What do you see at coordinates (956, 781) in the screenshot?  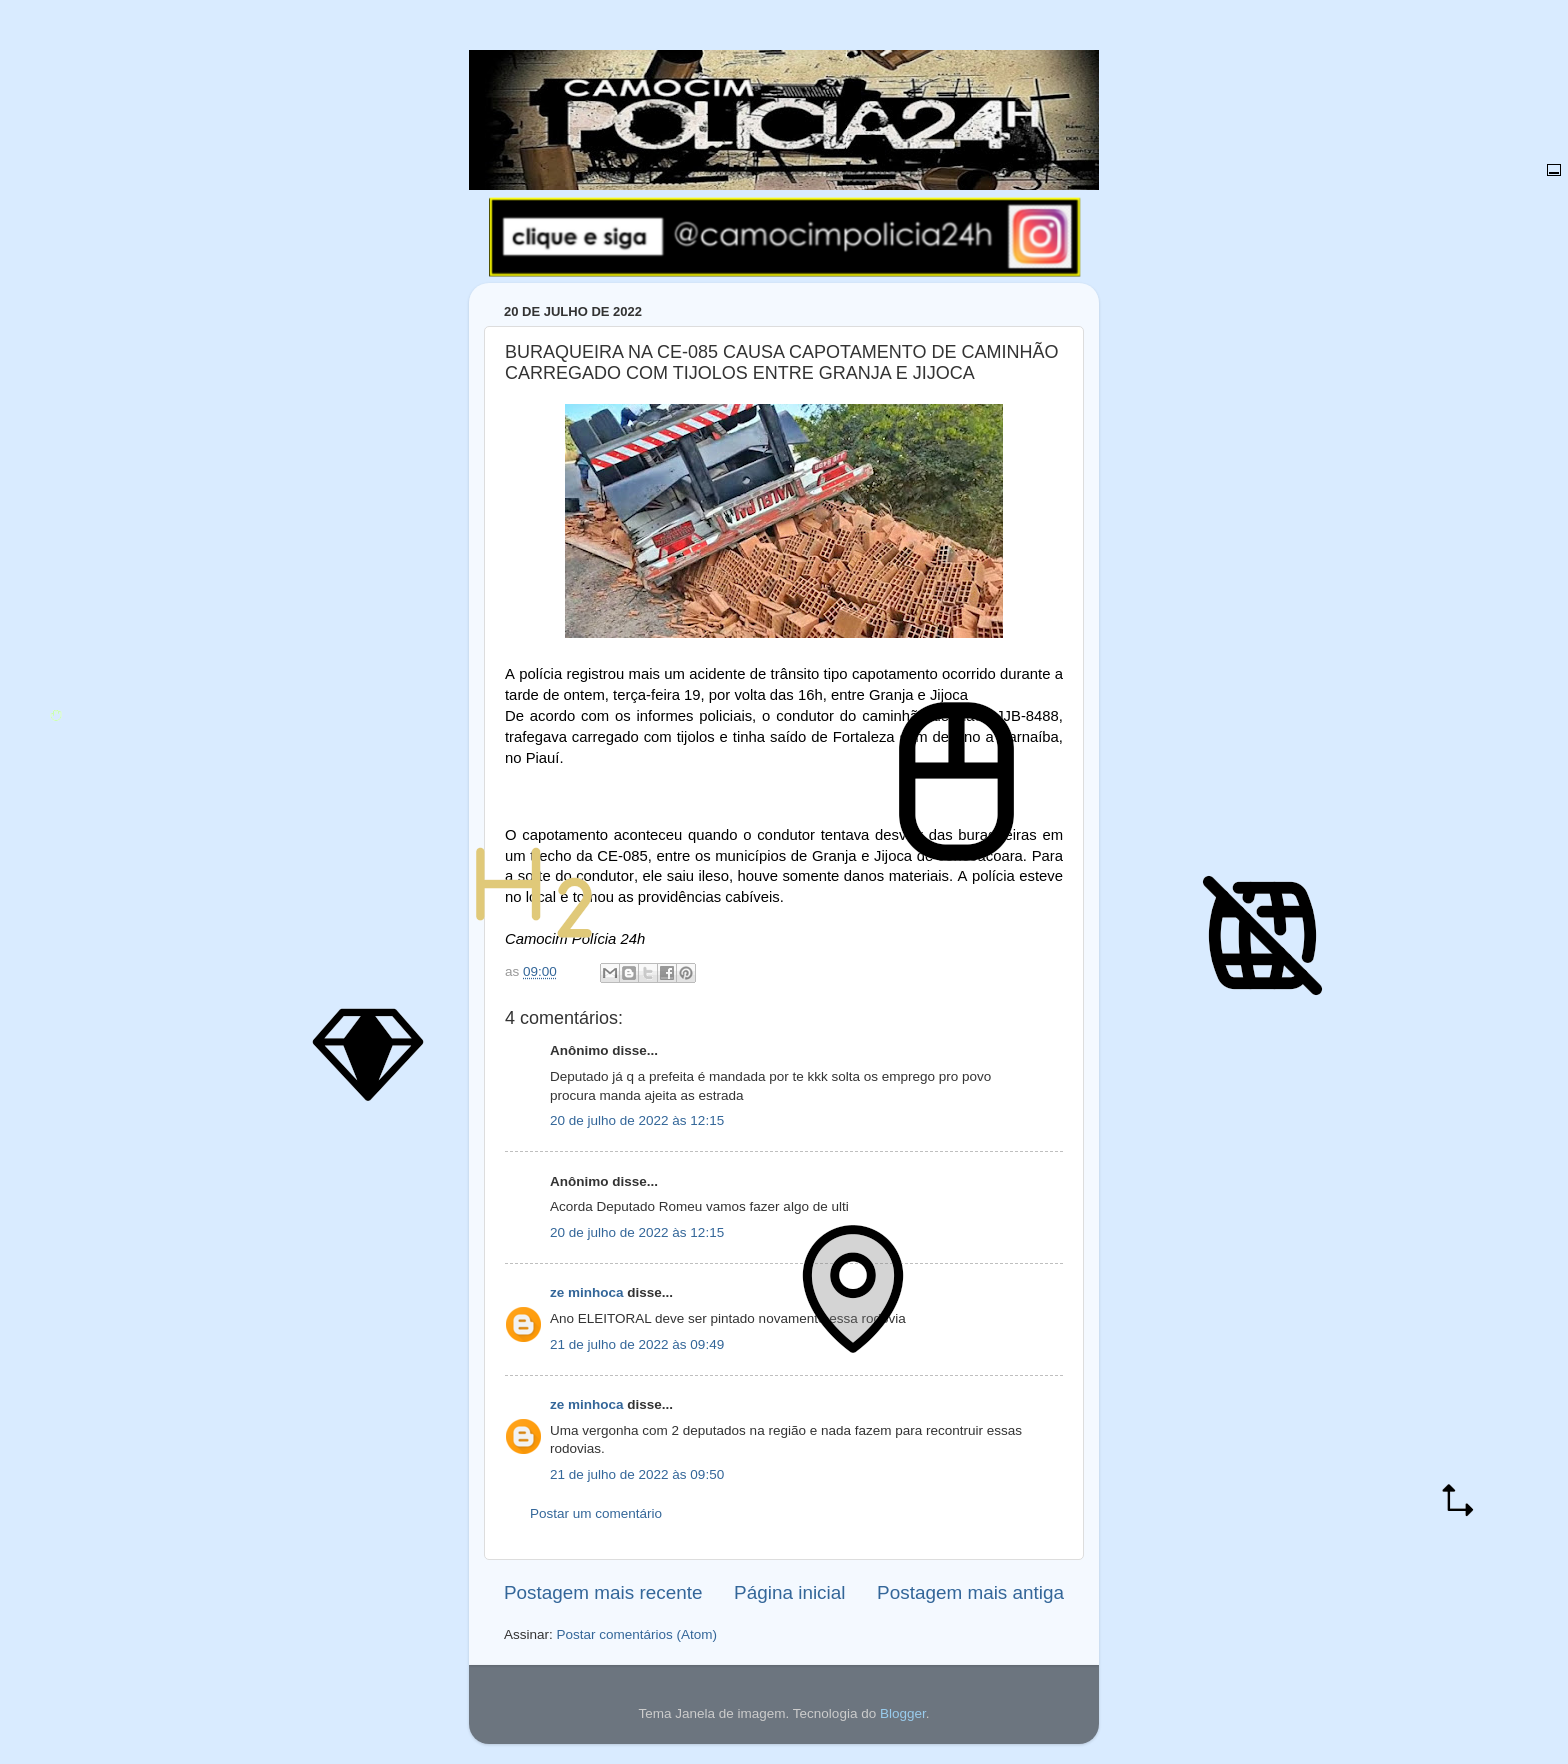 I see `indicates mouse input device connected` at bounding box center [956, 781].